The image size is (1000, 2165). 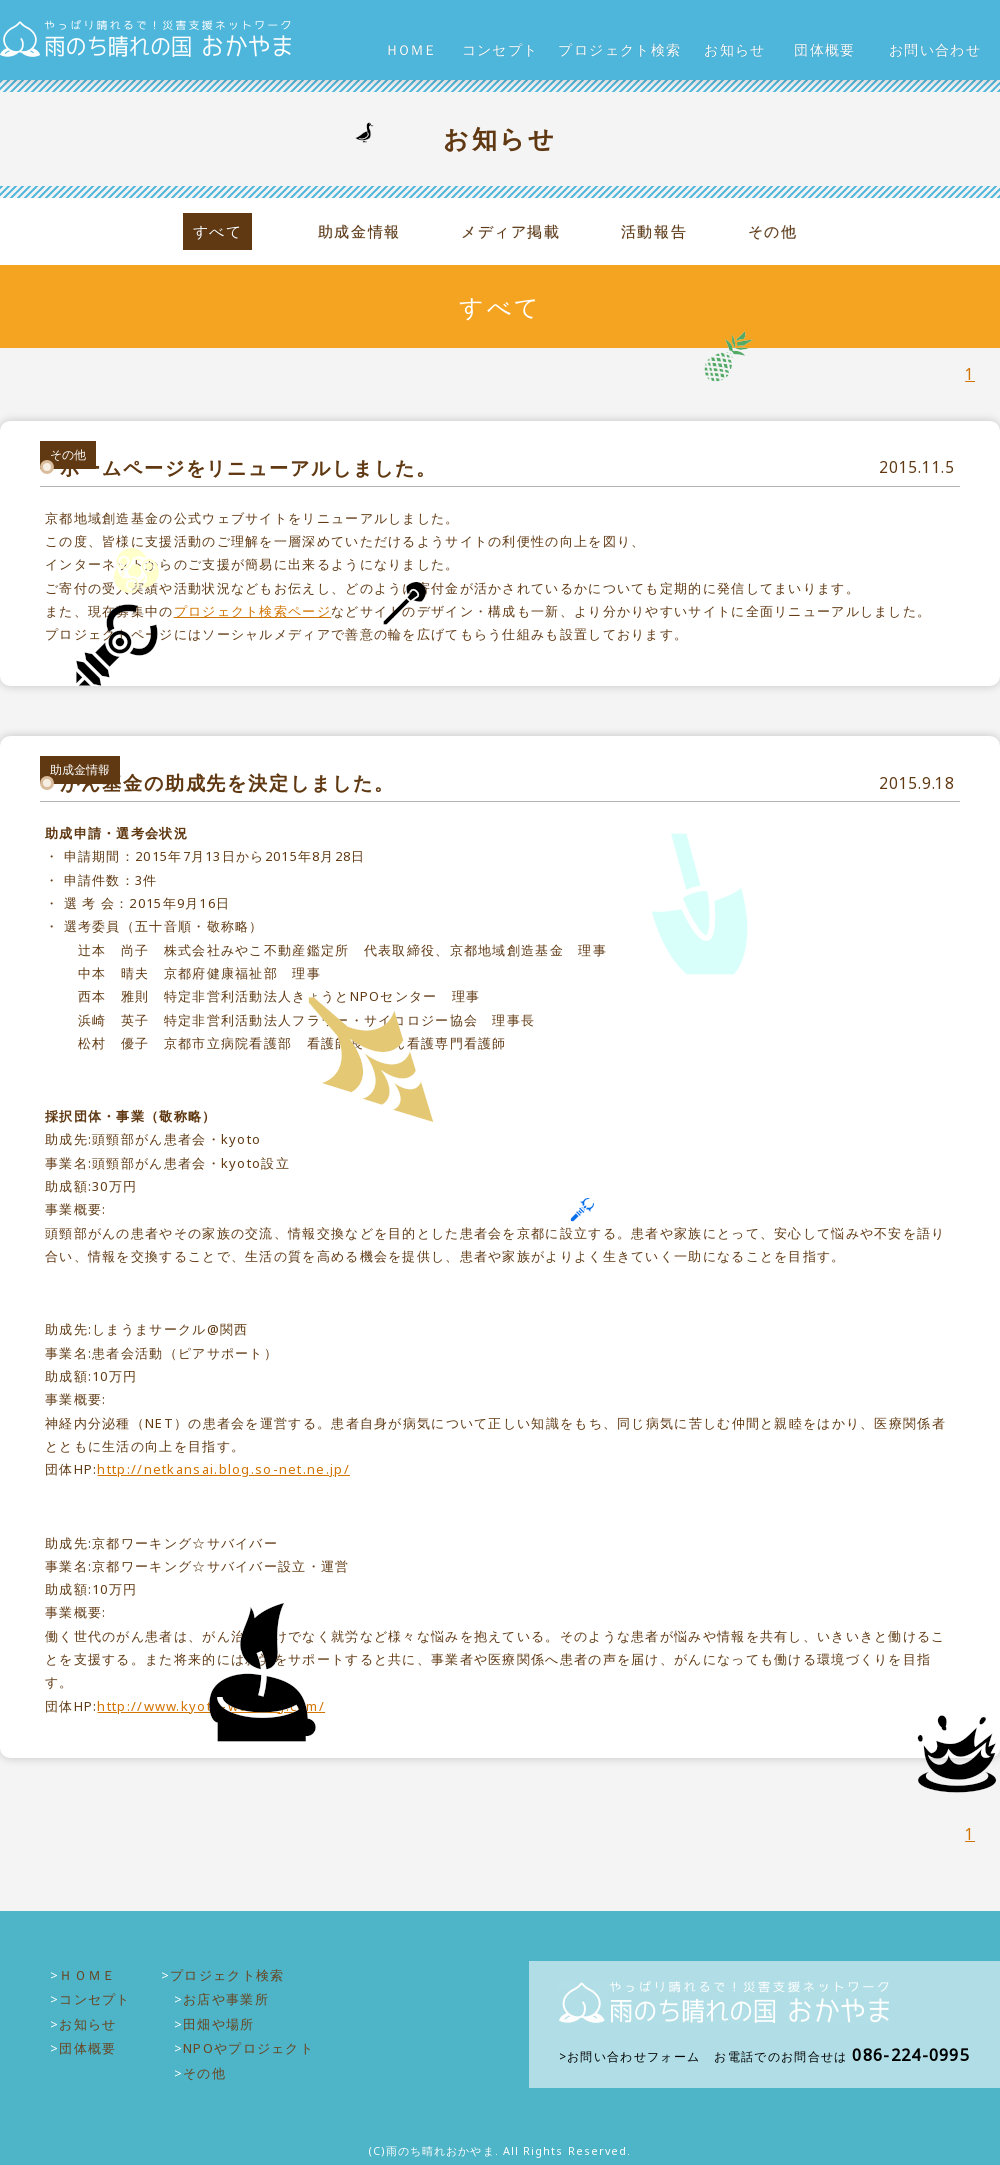 I want to click on represents balance or harmony in gameplay, so click(x=136, y=570).